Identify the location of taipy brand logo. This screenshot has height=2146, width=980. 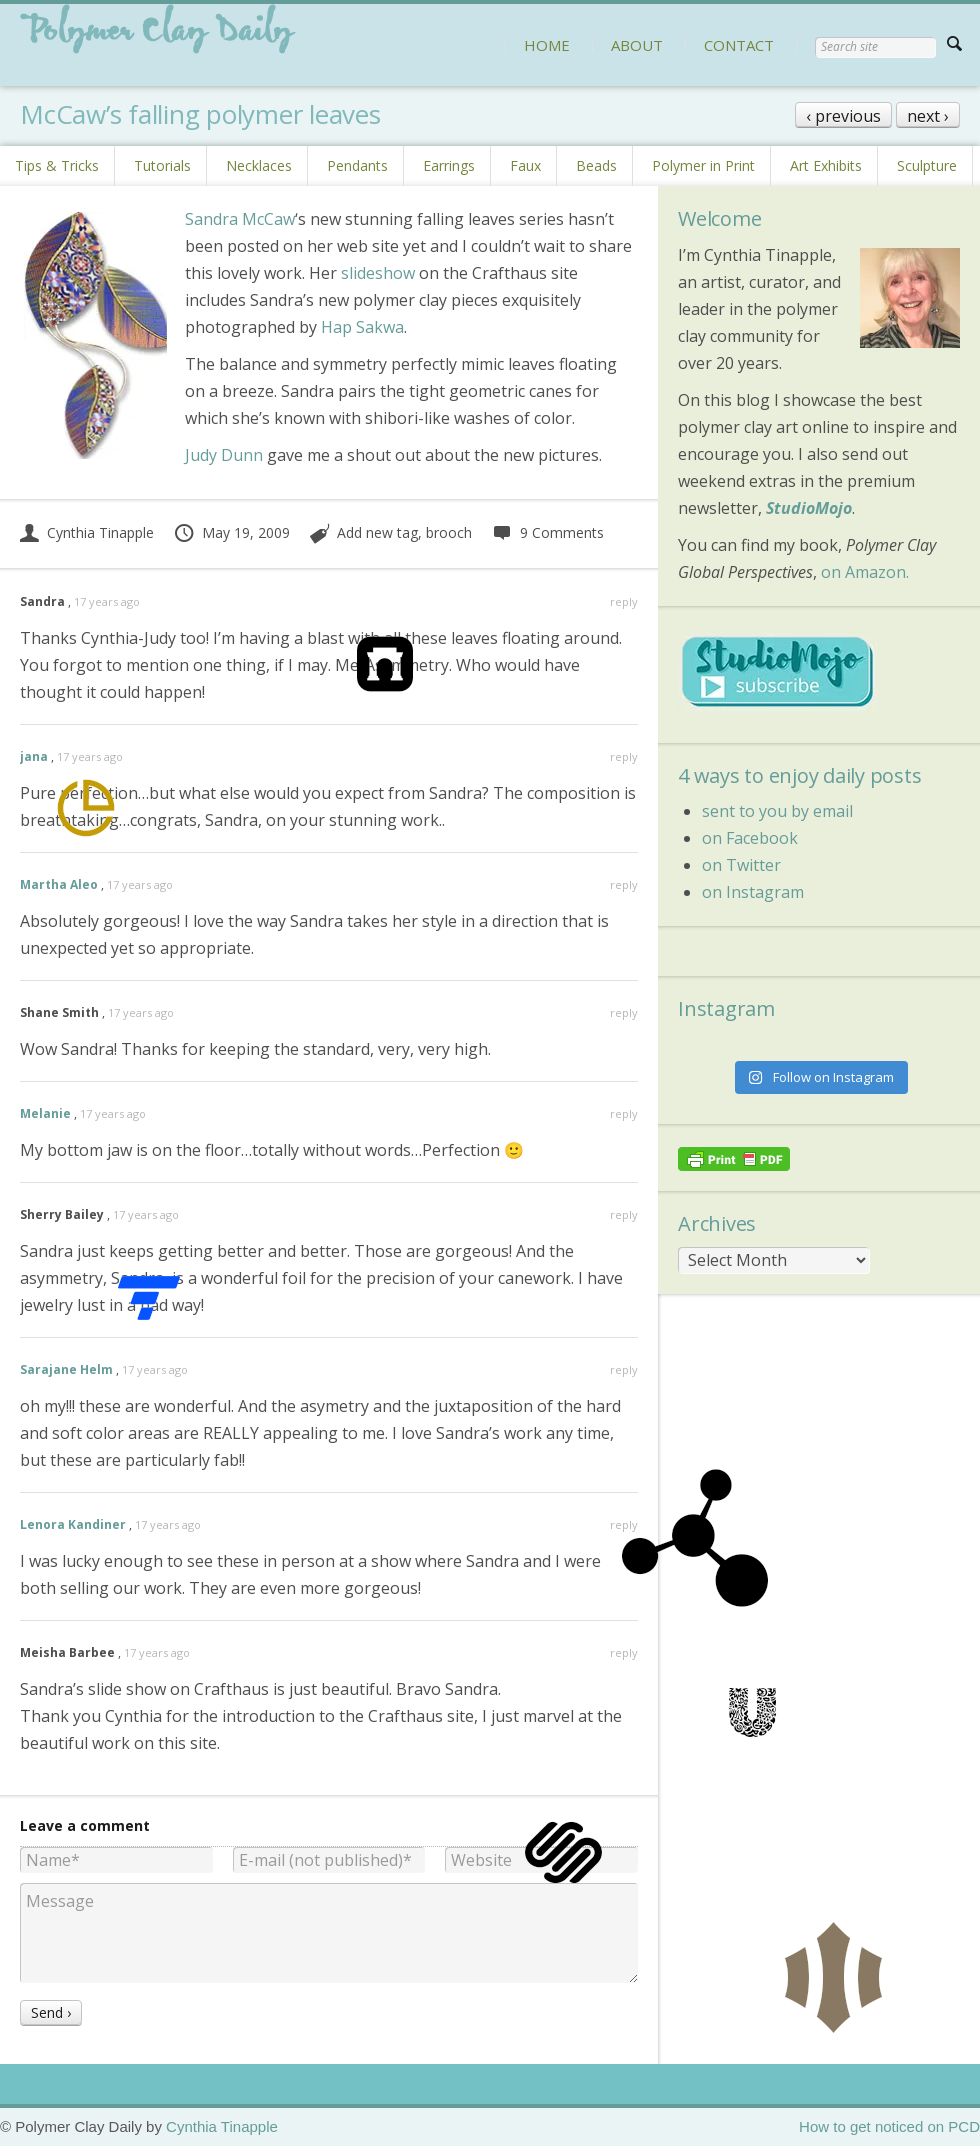
(149, 1298).